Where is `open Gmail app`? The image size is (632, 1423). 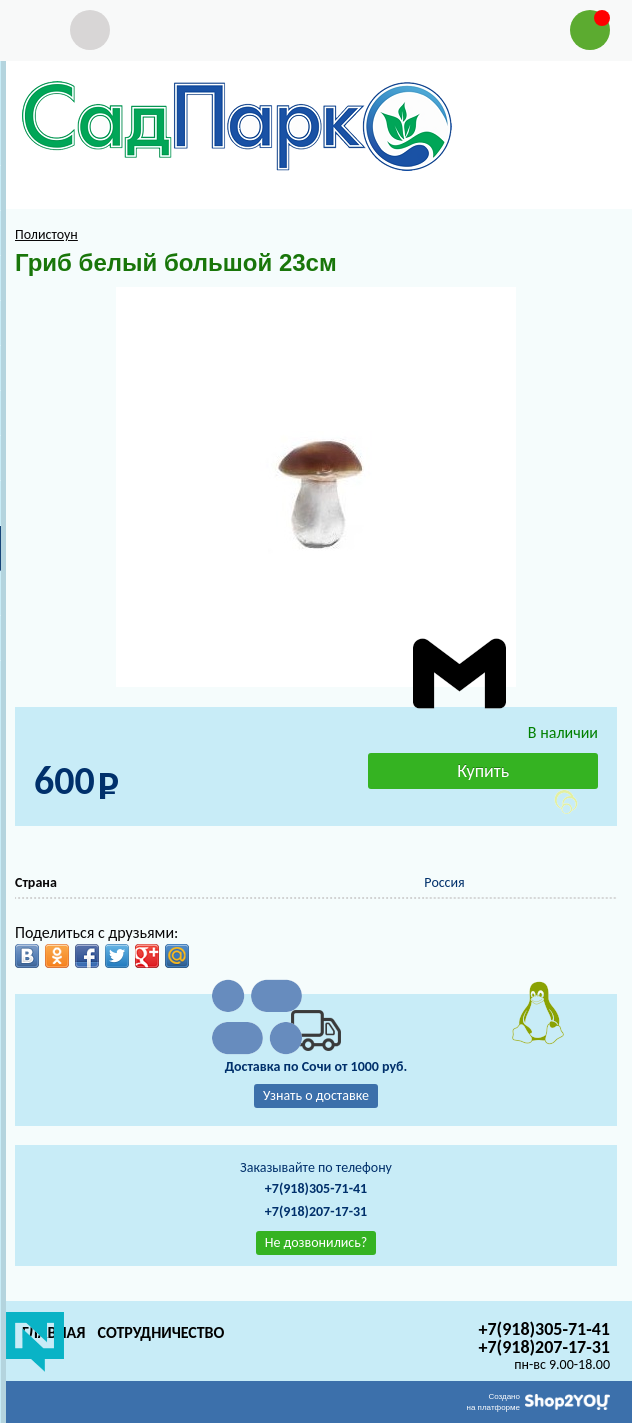 open Gmail app is located at coordinates (459, 673).